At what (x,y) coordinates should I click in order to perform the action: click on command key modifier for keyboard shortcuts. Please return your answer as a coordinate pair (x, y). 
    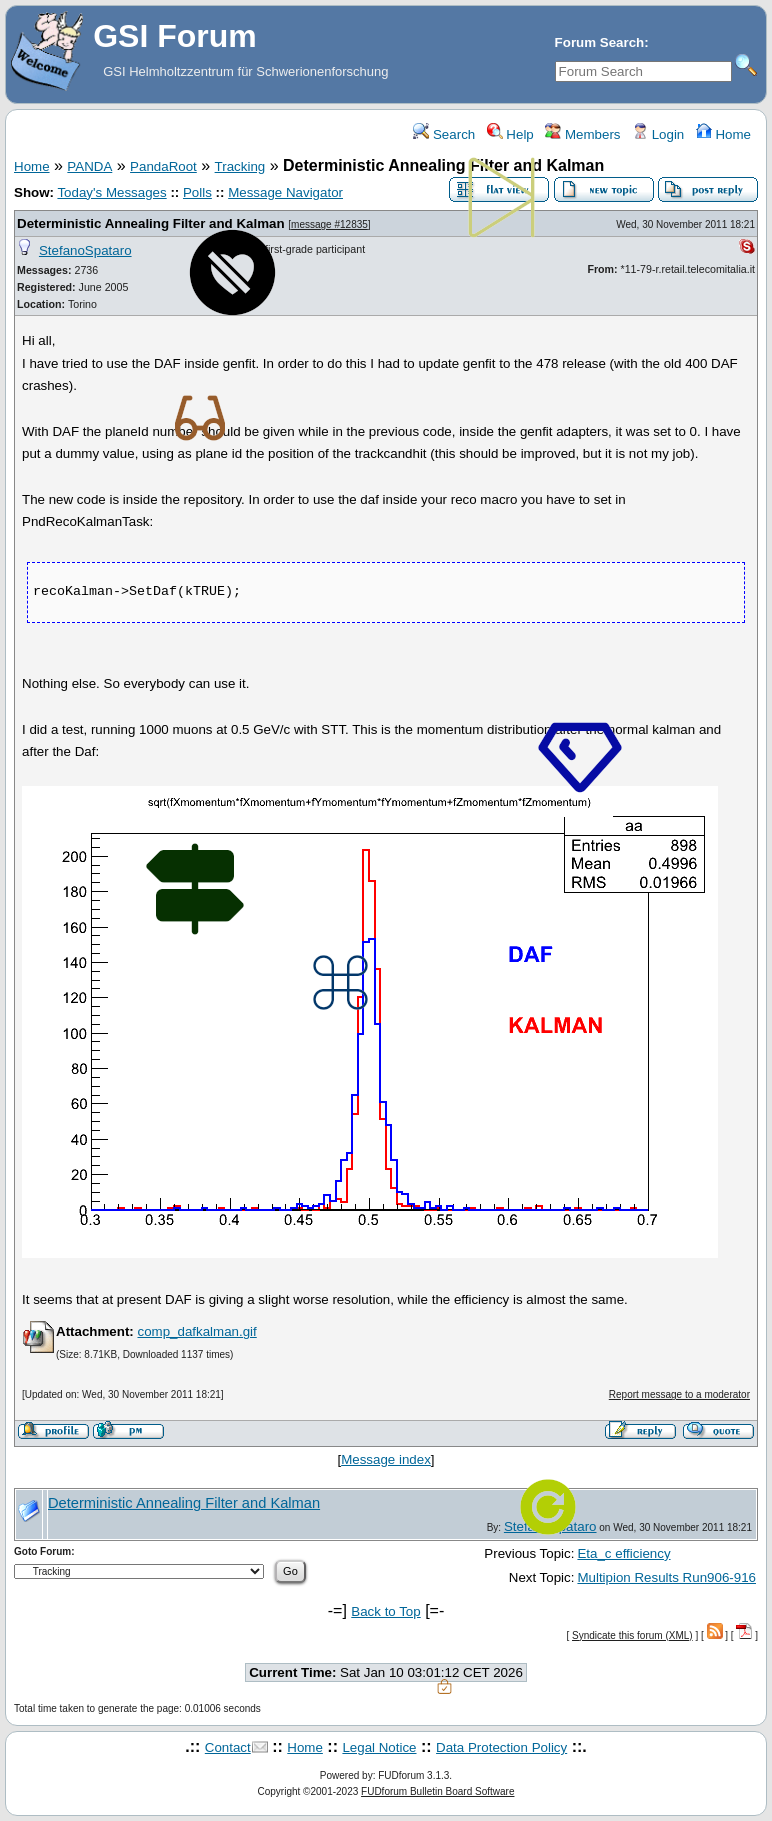
    Looking at the image, I should click on (340, 982).